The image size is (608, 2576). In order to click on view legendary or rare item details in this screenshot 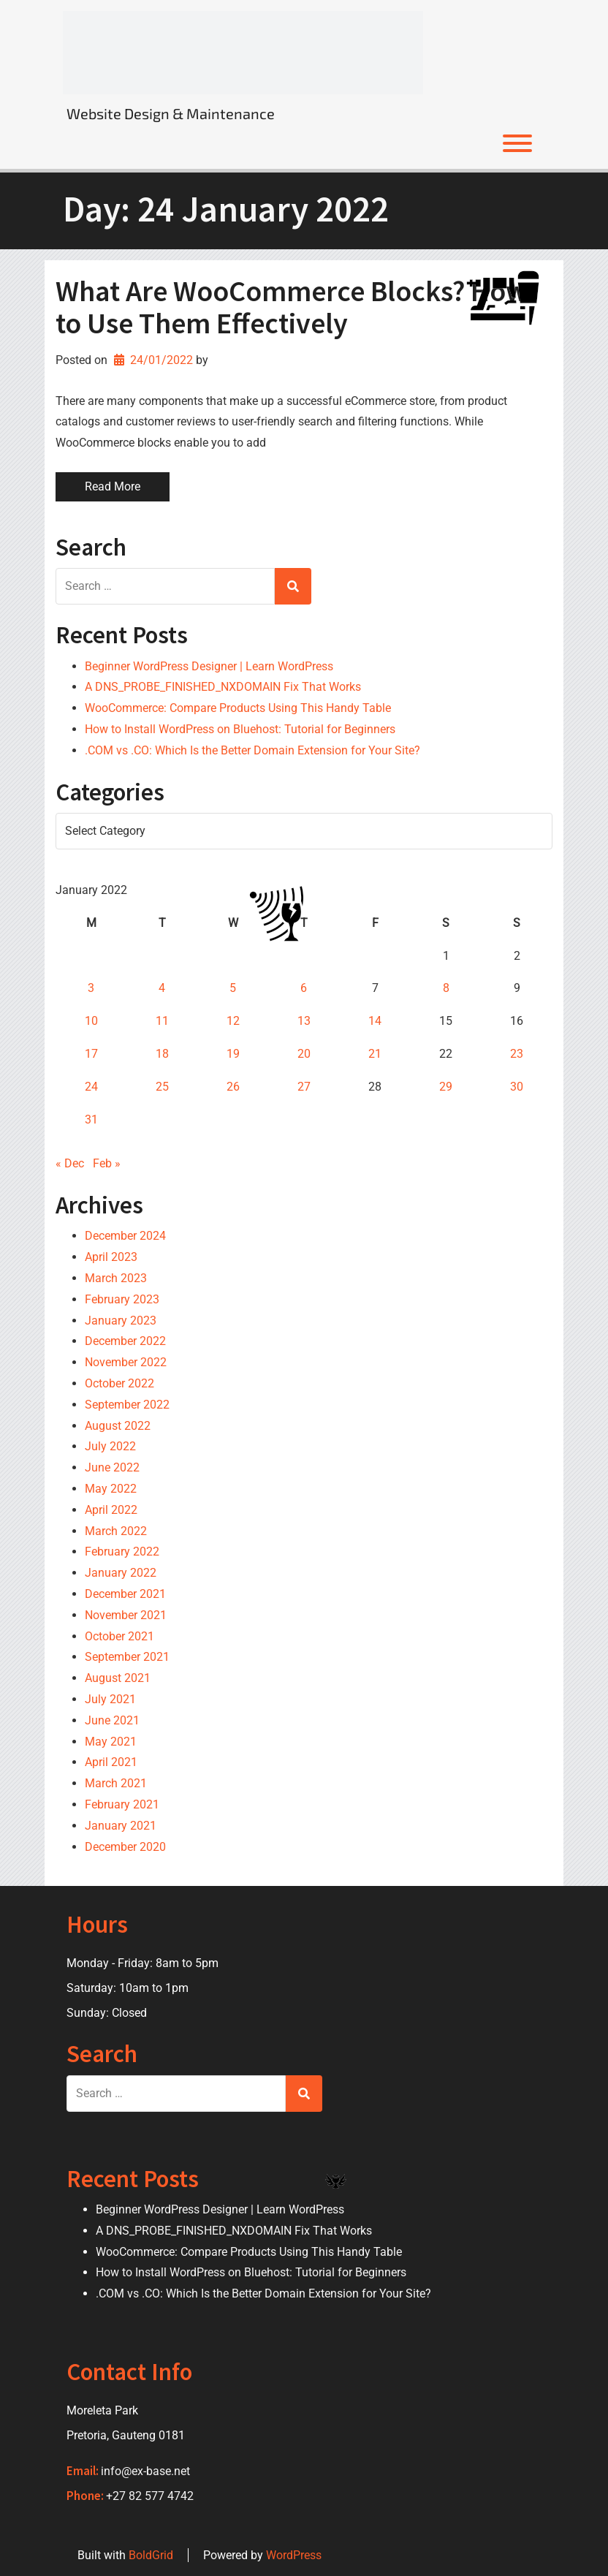, I will do `click(335, 2181)`.